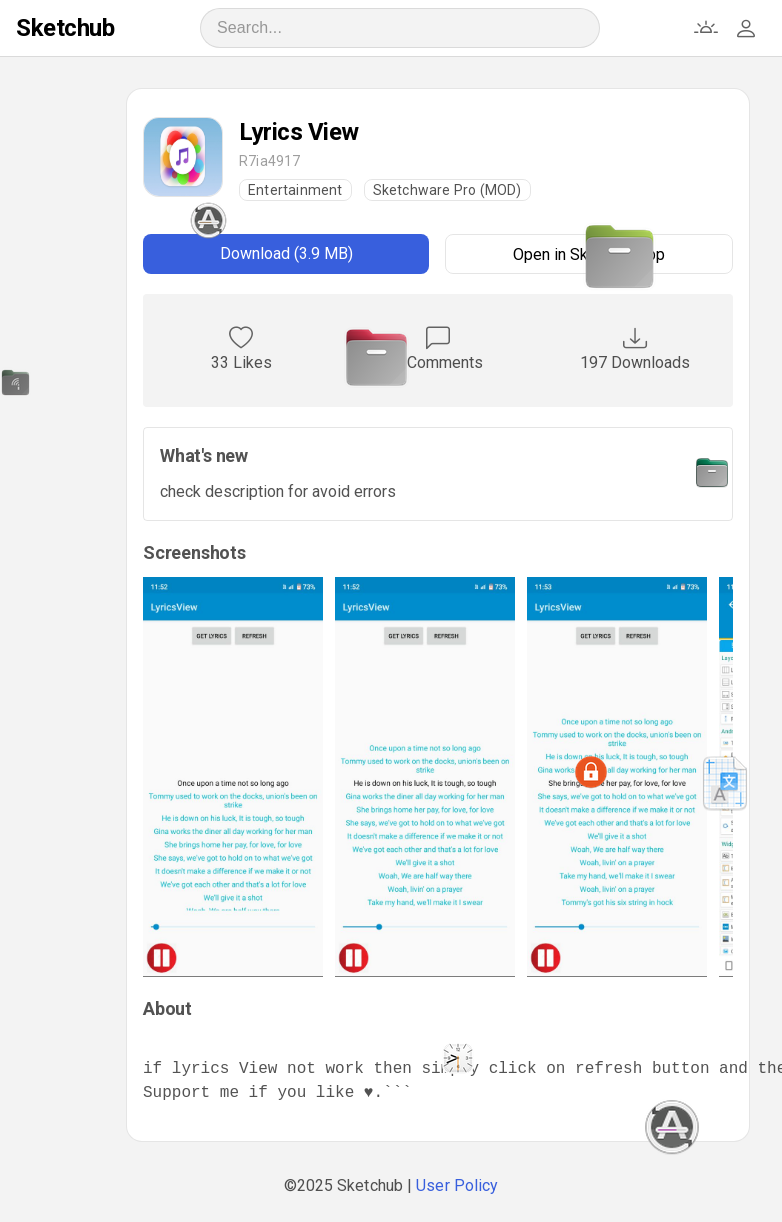 This screenshot has width=782, height=1222. What do you see at coordinates (591, 772) in the screenshot?
I see `access screen lock or security settings` at bounding box center [591, 772].